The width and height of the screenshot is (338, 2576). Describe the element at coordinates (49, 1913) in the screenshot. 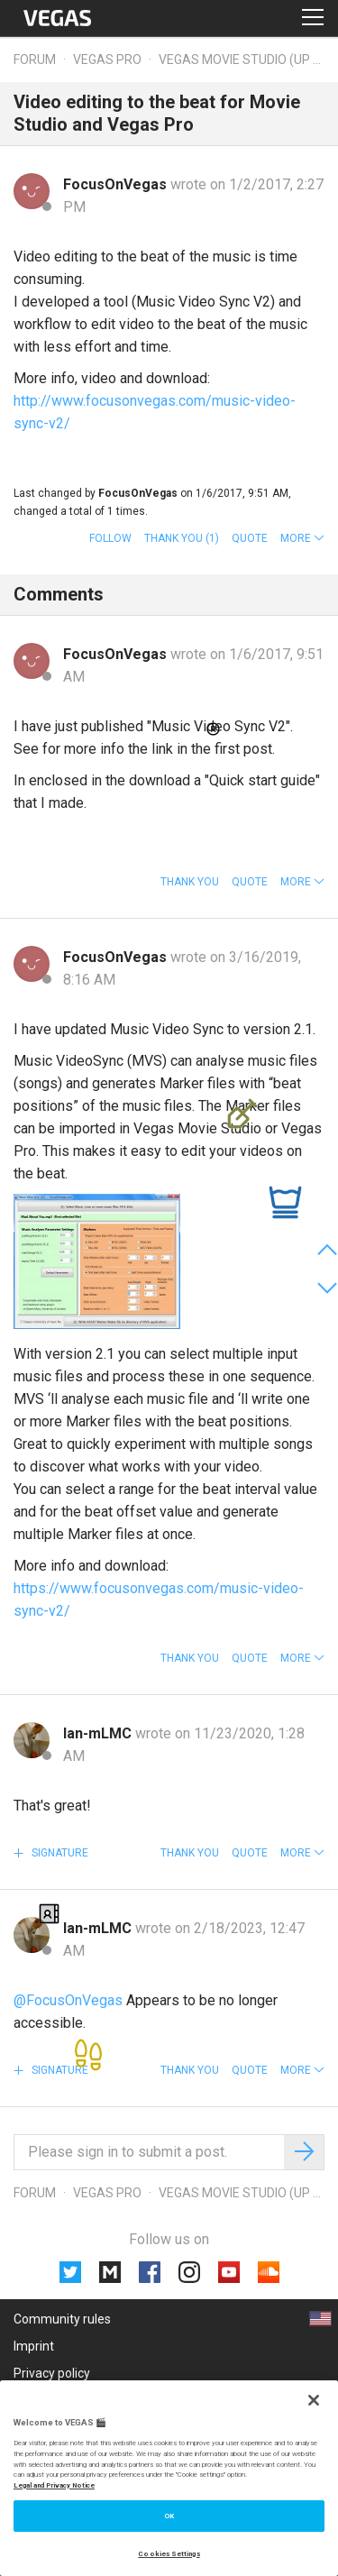

I see `open your contacts or address book` at that location.